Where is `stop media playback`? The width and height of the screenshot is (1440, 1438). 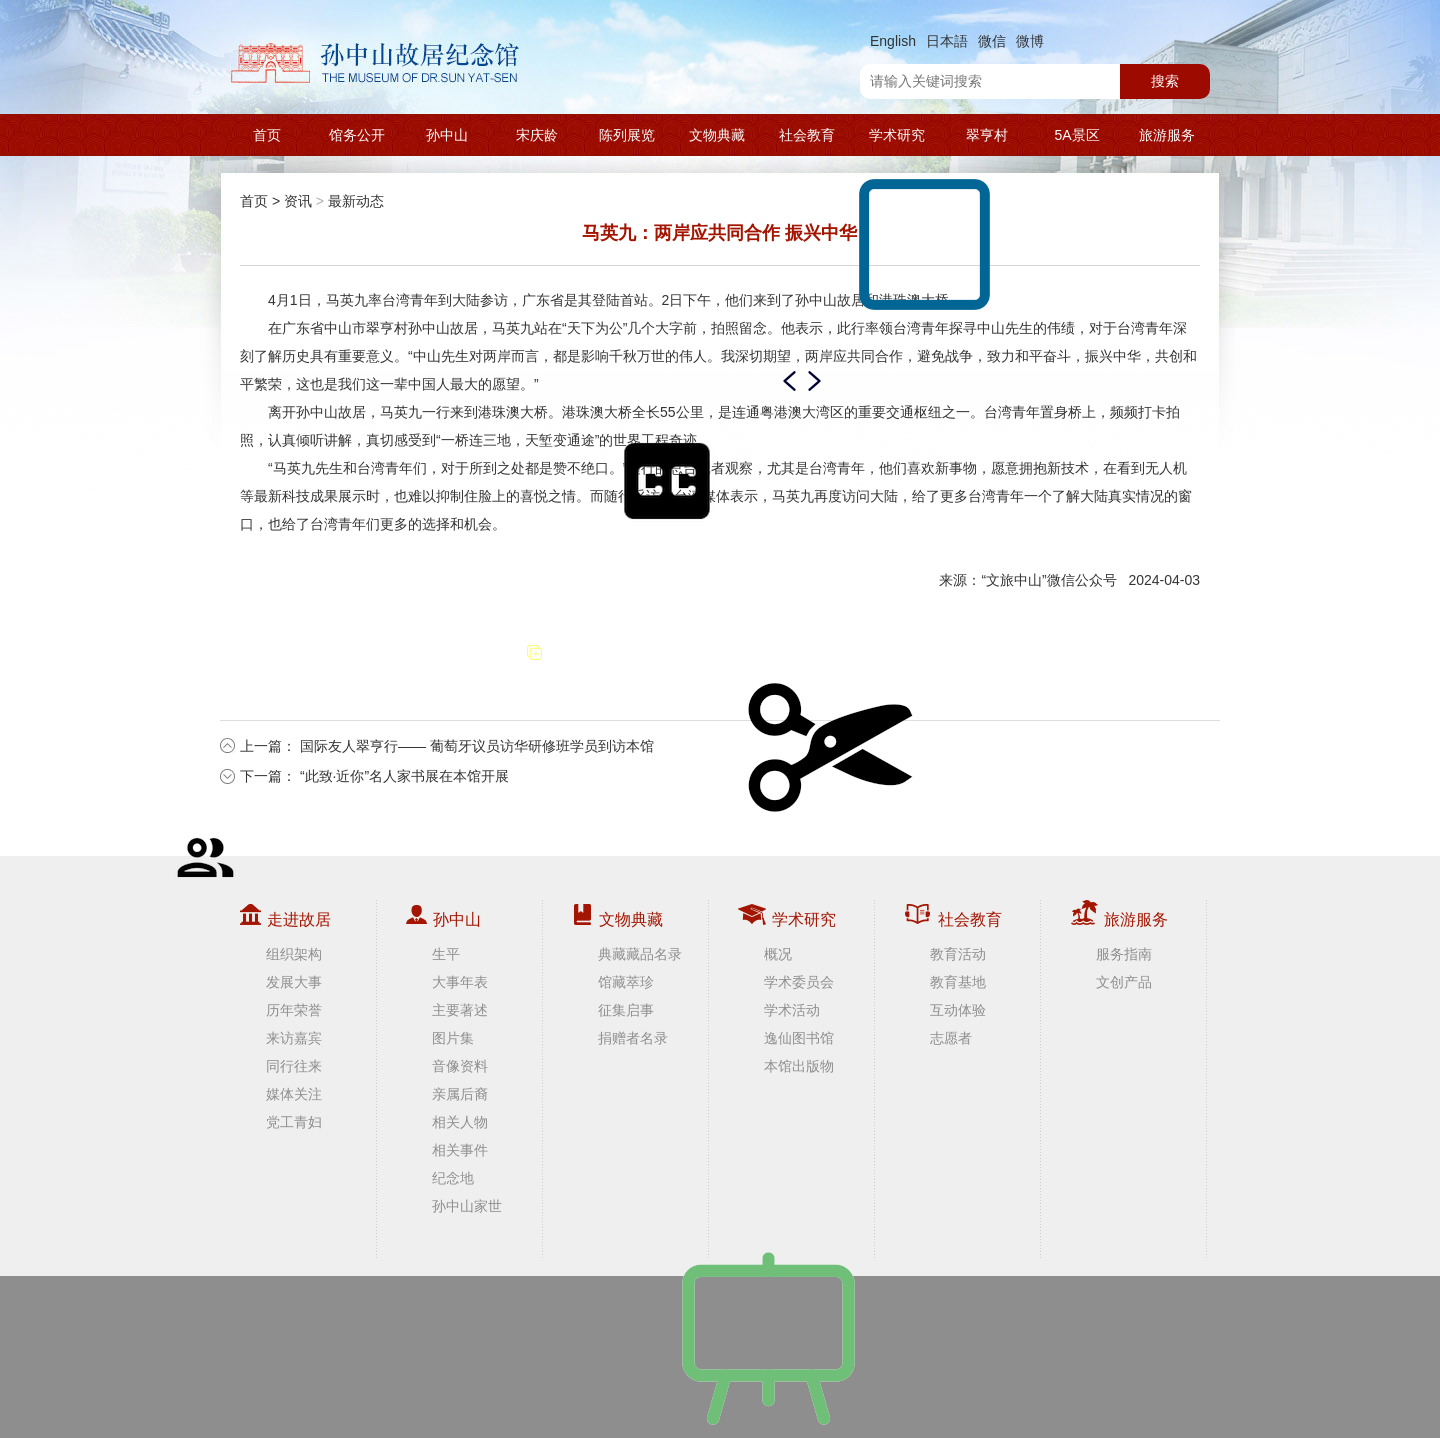 stop media playback is located at coordinates (924, 244).